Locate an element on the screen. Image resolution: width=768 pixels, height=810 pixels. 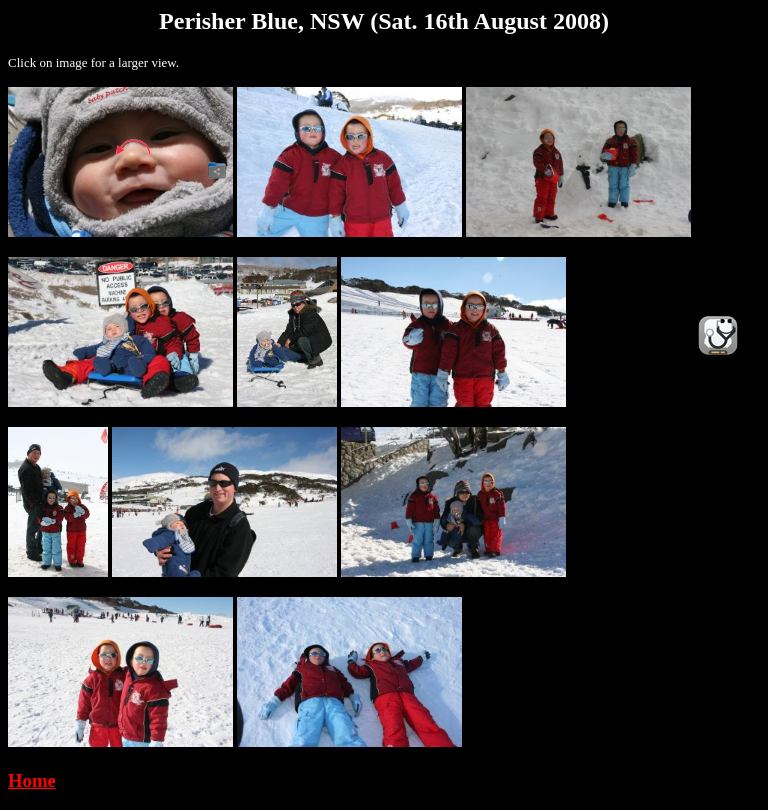
access disk health and diagnostic settings is located at coordinates (718, 336).